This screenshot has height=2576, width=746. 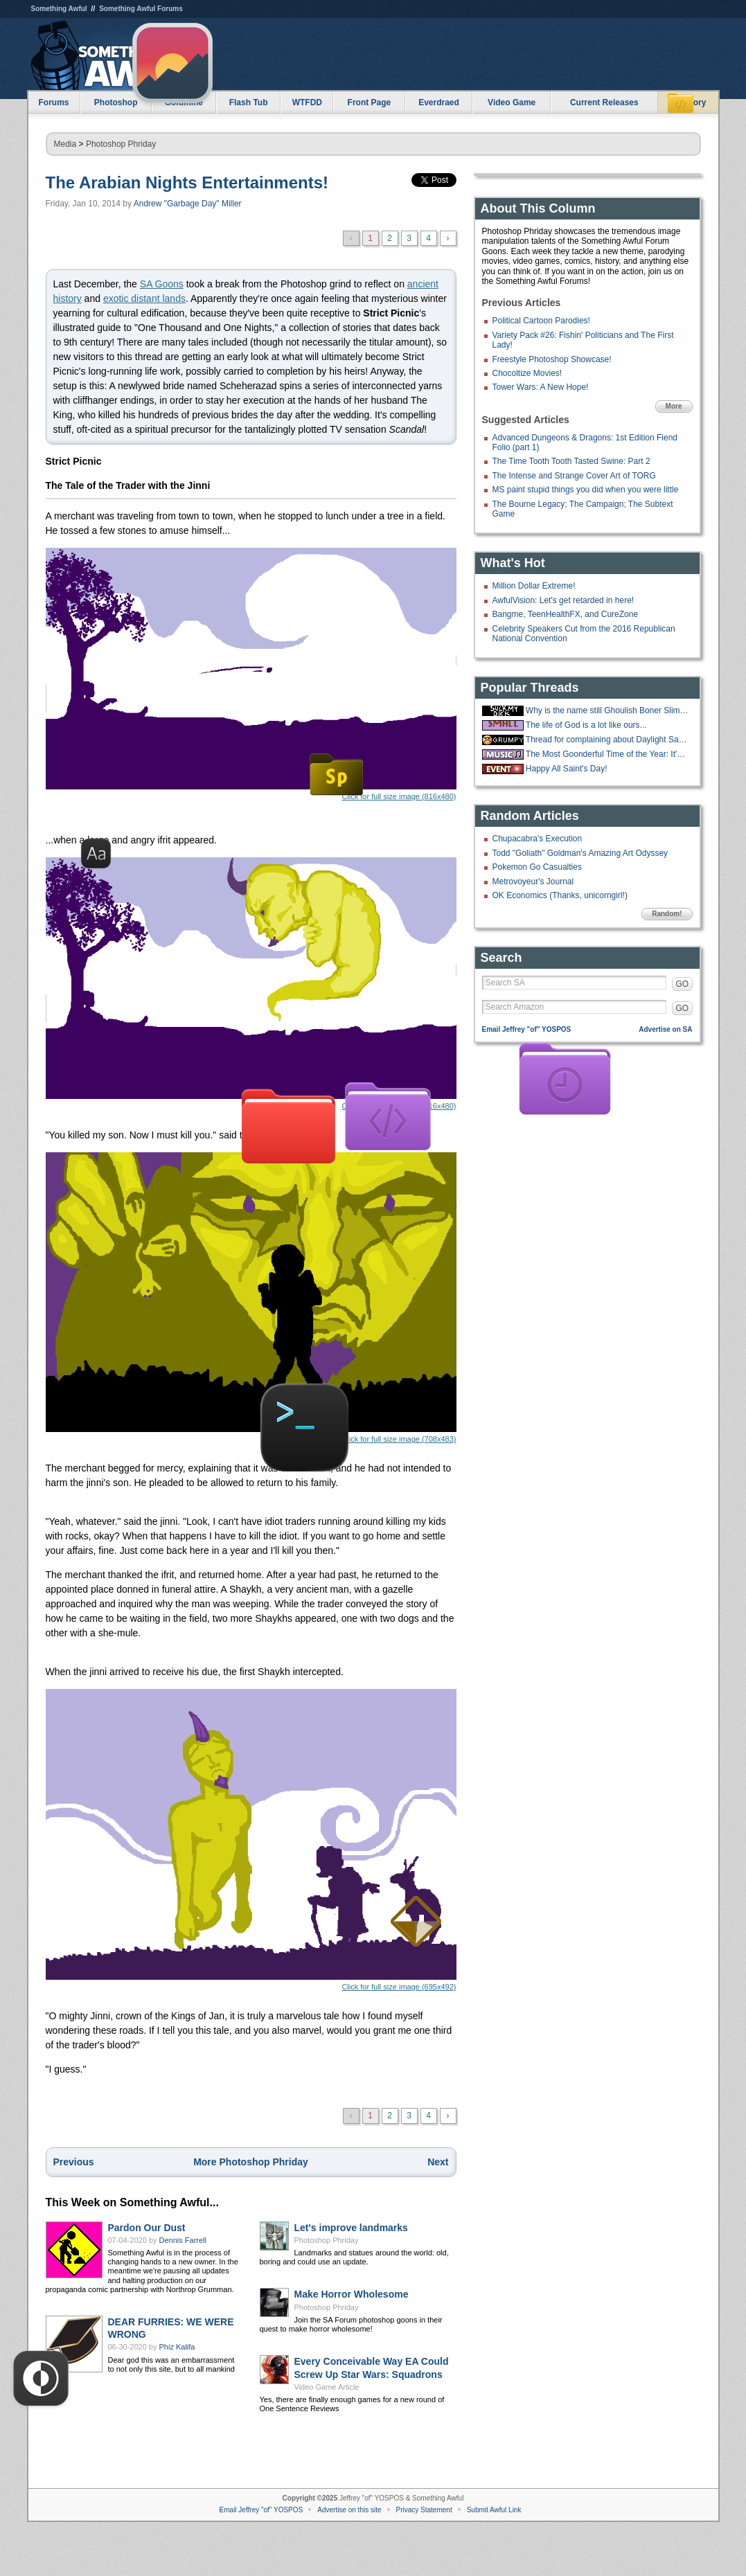 I want to click on open your code projects folder, so click(x=388, y=1116).